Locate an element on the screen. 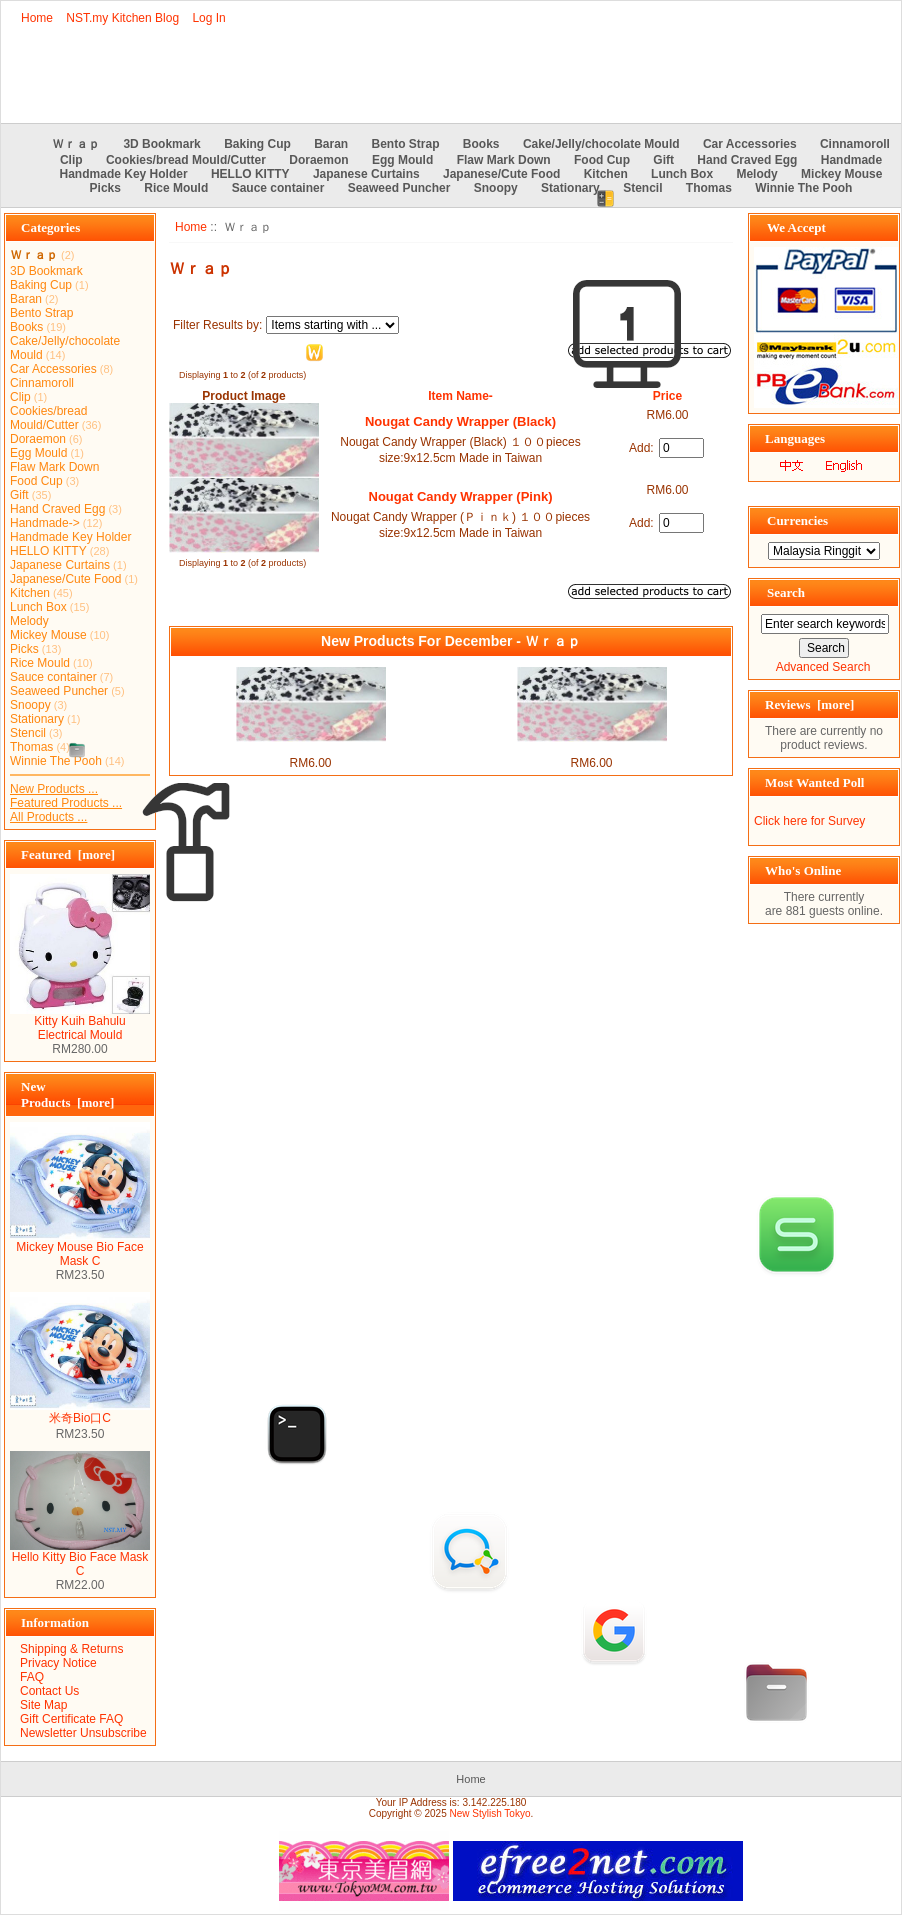 The height and width of the screenshot is (1915, 902). open WeCom (WeChat Work) messaging app is located at coordinates (469, 1551).